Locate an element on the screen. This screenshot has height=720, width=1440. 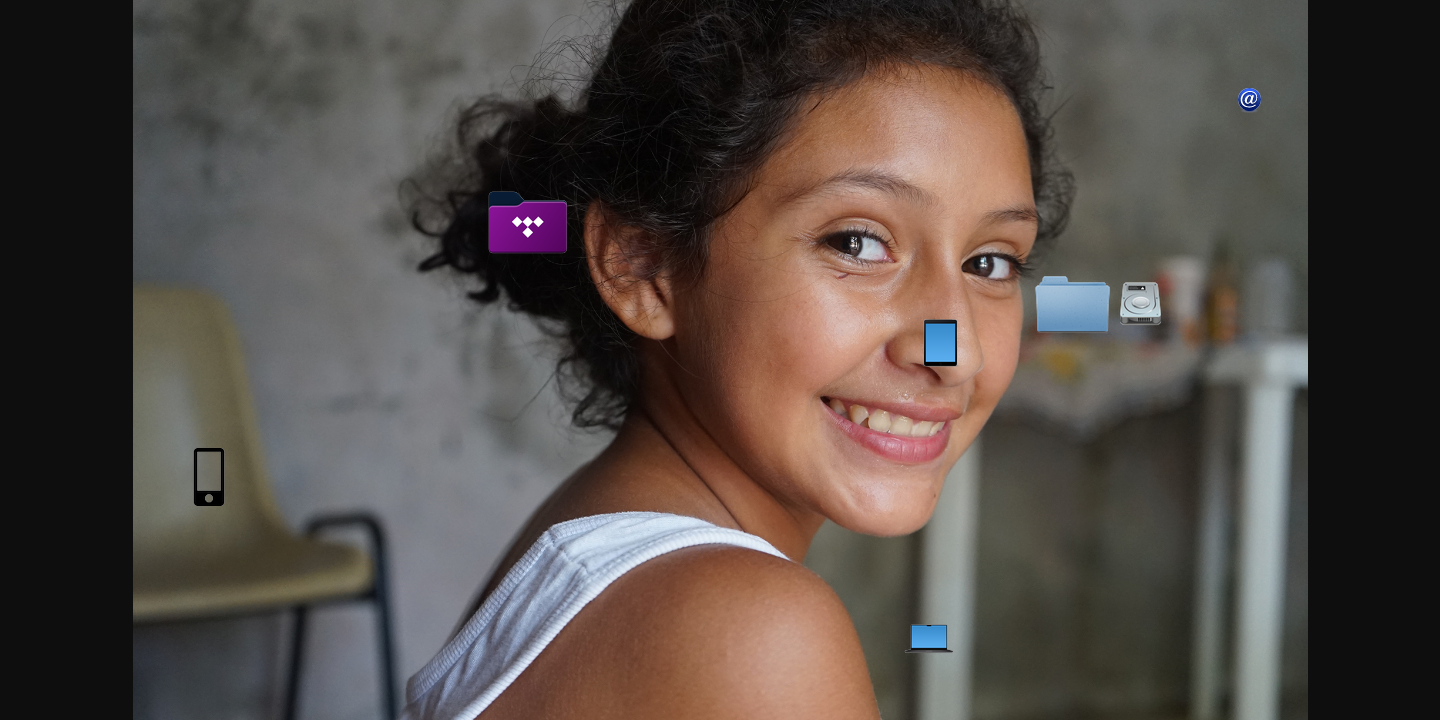
access local hard drive storage is located at coordinates (1140, 303).